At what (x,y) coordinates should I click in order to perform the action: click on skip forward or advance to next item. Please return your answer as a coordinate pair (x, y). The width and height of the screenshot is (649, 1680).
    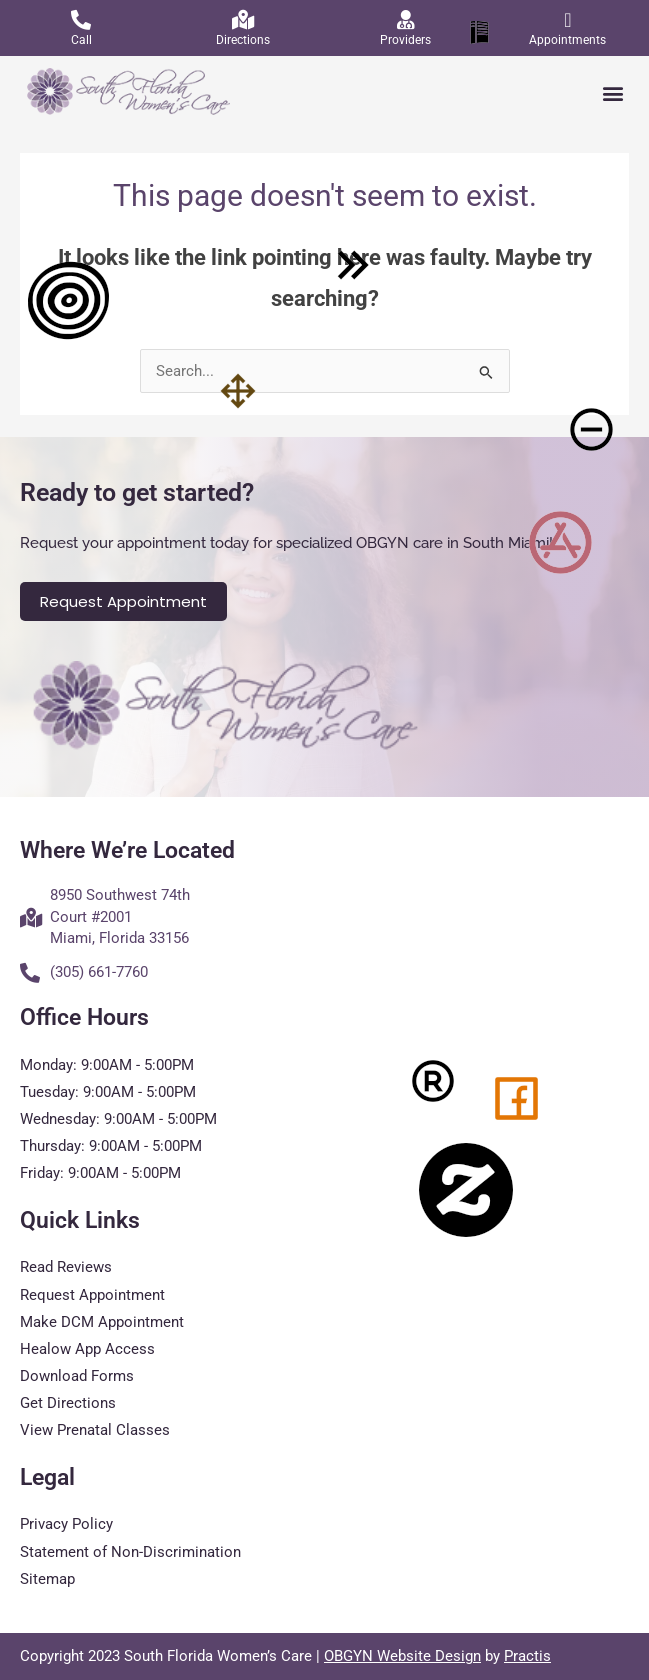
    Looking at the image, I should click on (352, 265).